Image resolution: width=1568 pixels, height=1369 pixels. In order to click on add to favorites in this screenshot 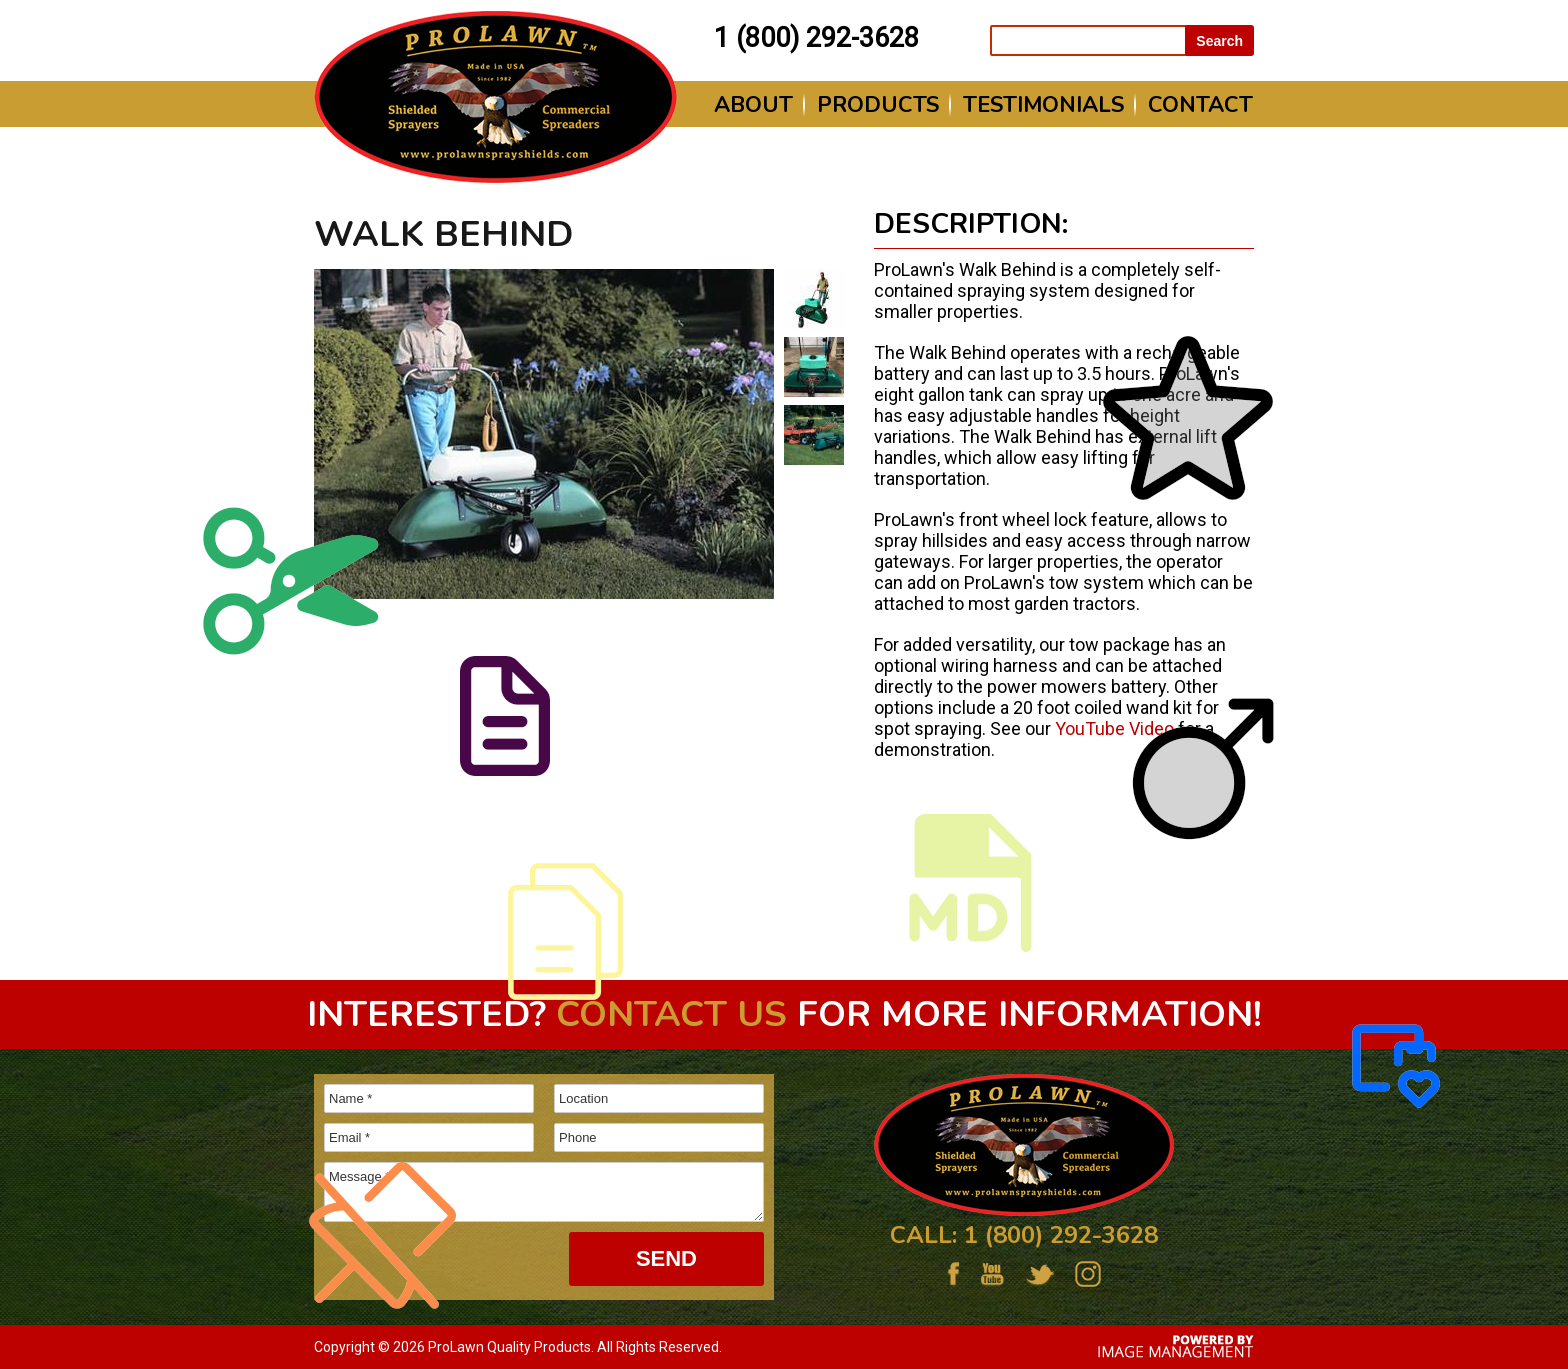, I will do `click(1188, 421)`.